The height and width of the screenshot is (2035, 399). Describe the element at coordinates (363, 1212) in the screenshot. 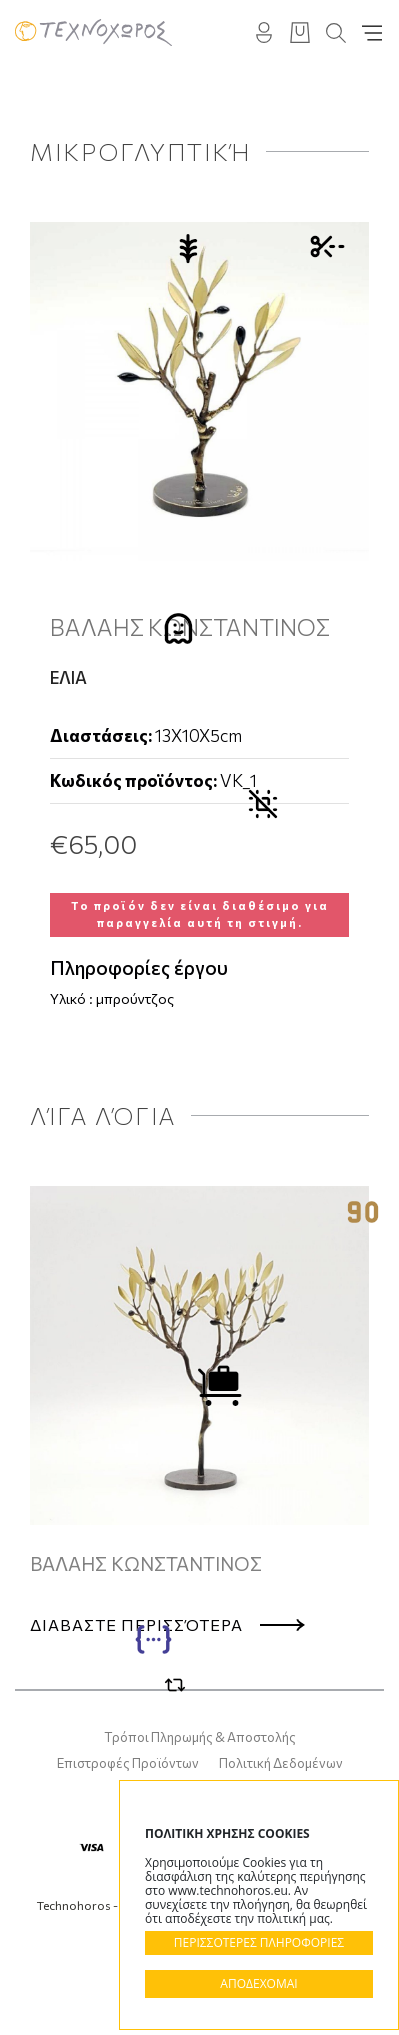

I see `displays the number 90 as a badge or counter` at that location.